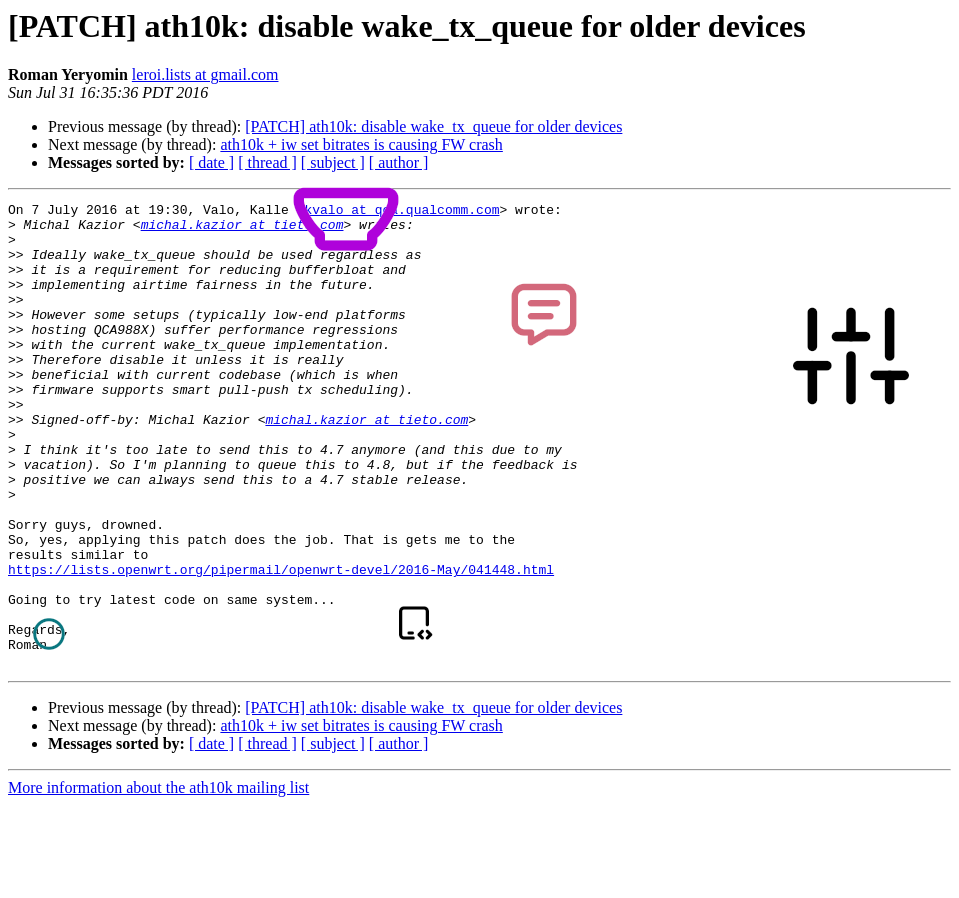  I want to click on adjust settings or preferences, so click(851, 356).